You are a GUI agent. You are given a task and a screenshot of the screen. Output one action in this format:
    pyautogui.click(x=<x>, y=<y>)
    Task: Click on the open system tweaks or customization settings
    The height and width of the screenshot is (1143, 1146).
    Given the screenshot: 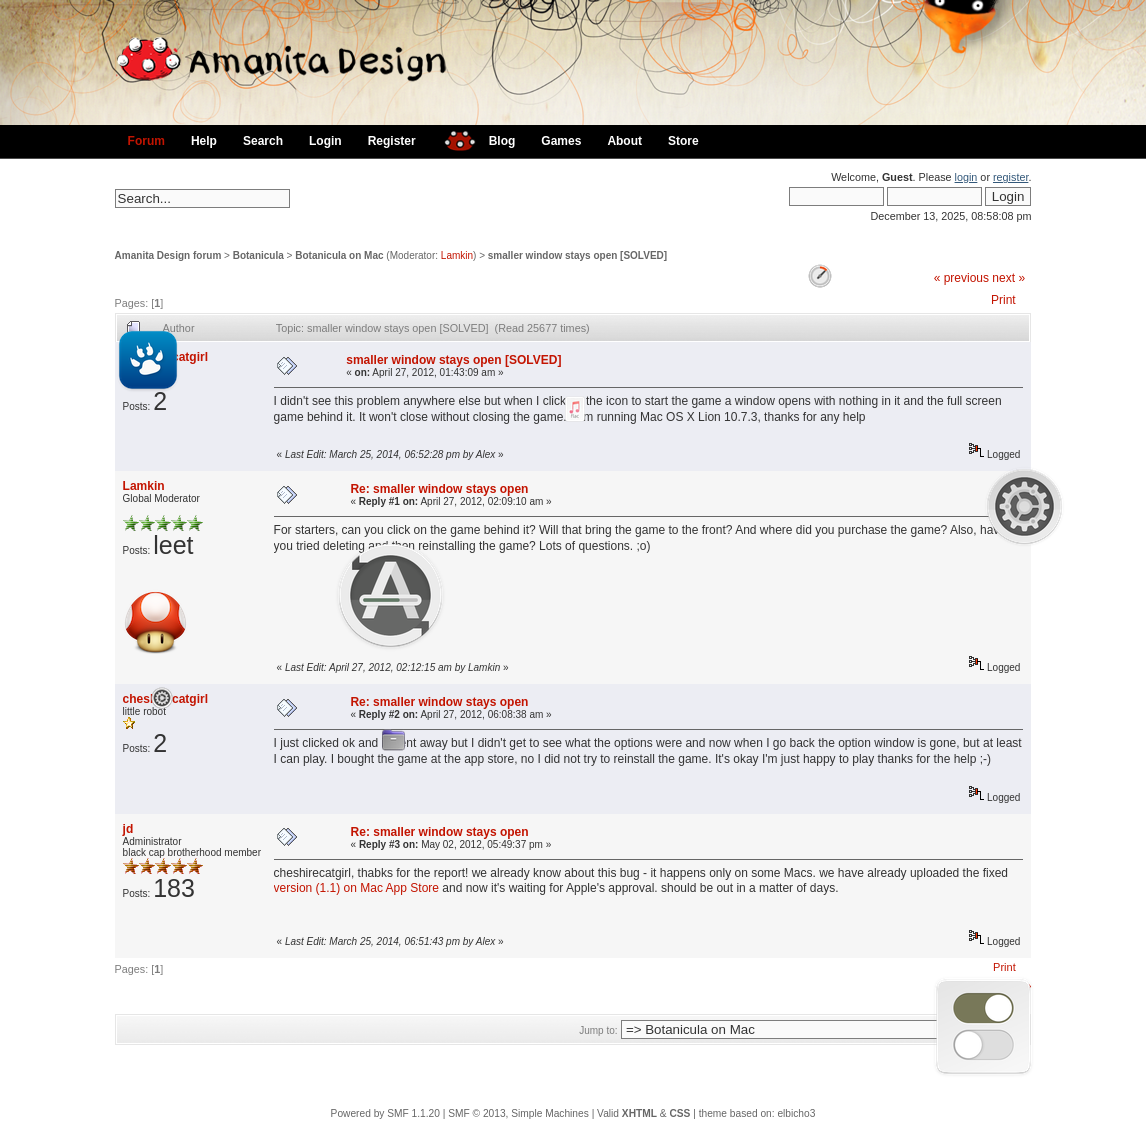 What is the action you would take?
    pyautogui.click(x=983, y=1026)
    